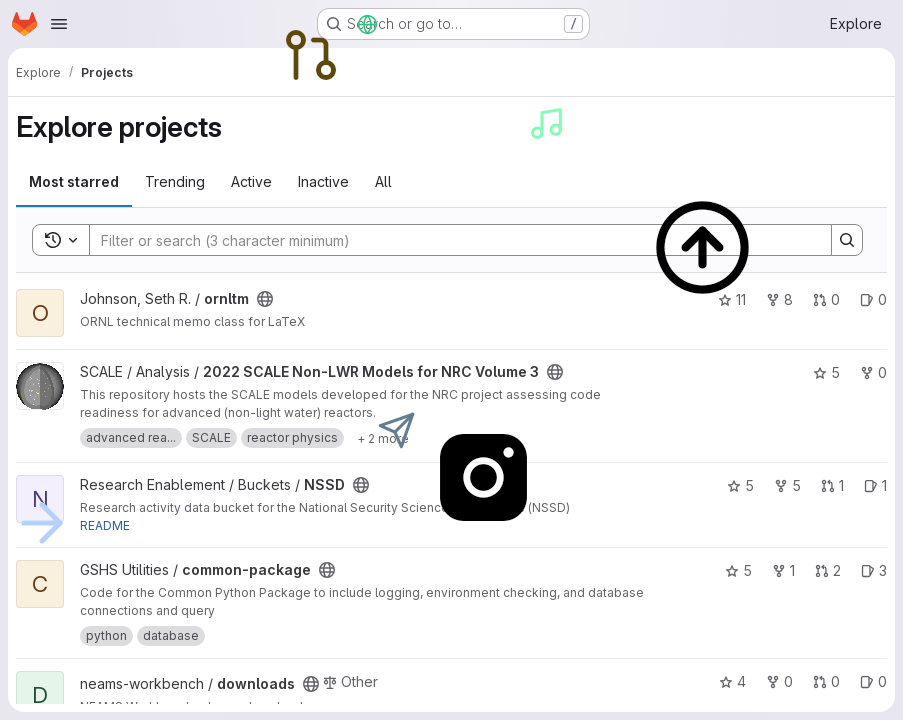 Image resolution: width=903 pixels, height=720 pixels. Describe the element at coordinates (396, 430) in the screenshot. I see `send a message` at that location.